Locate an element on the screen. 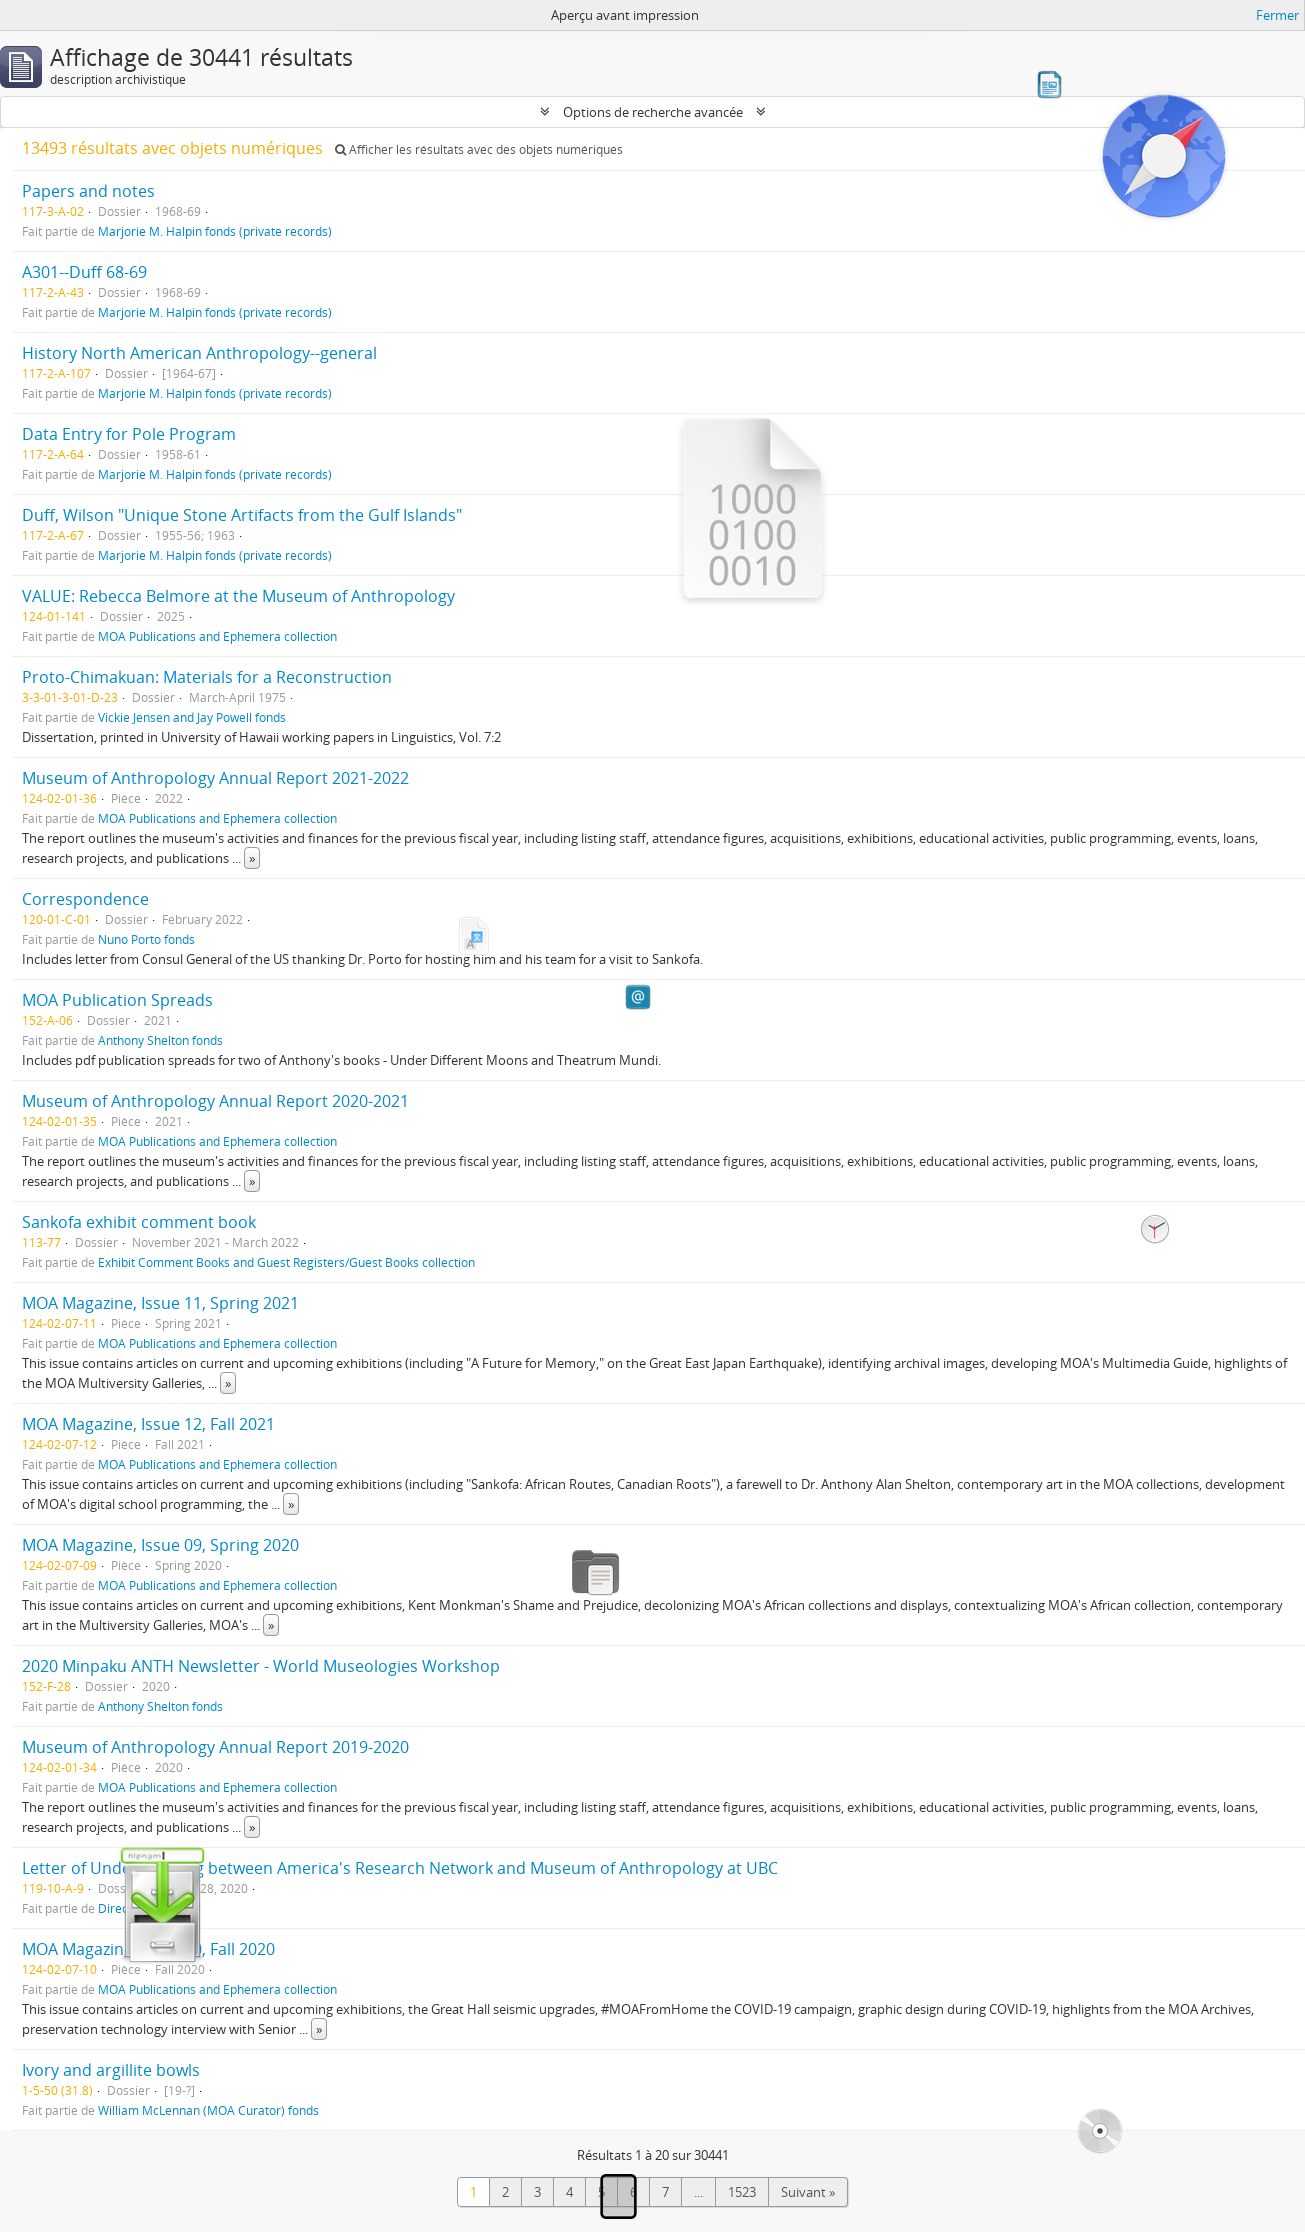 The image size is (1305, 2232). generic binary or data file is located at coordinates (752, 511).